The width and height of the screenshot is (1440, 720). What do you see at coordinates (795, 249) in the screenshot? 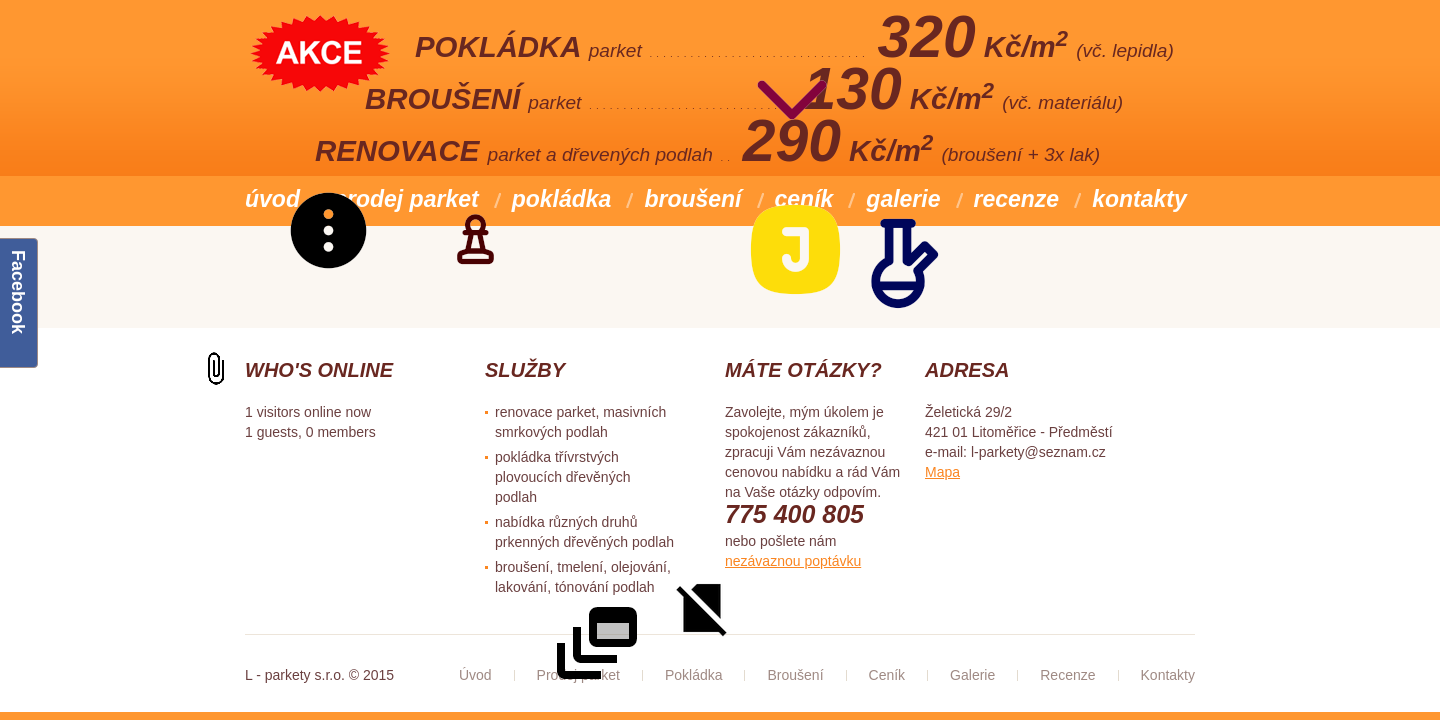
I see `indicates an item or contact starting with the letter J` at bounding box center [795, 249].